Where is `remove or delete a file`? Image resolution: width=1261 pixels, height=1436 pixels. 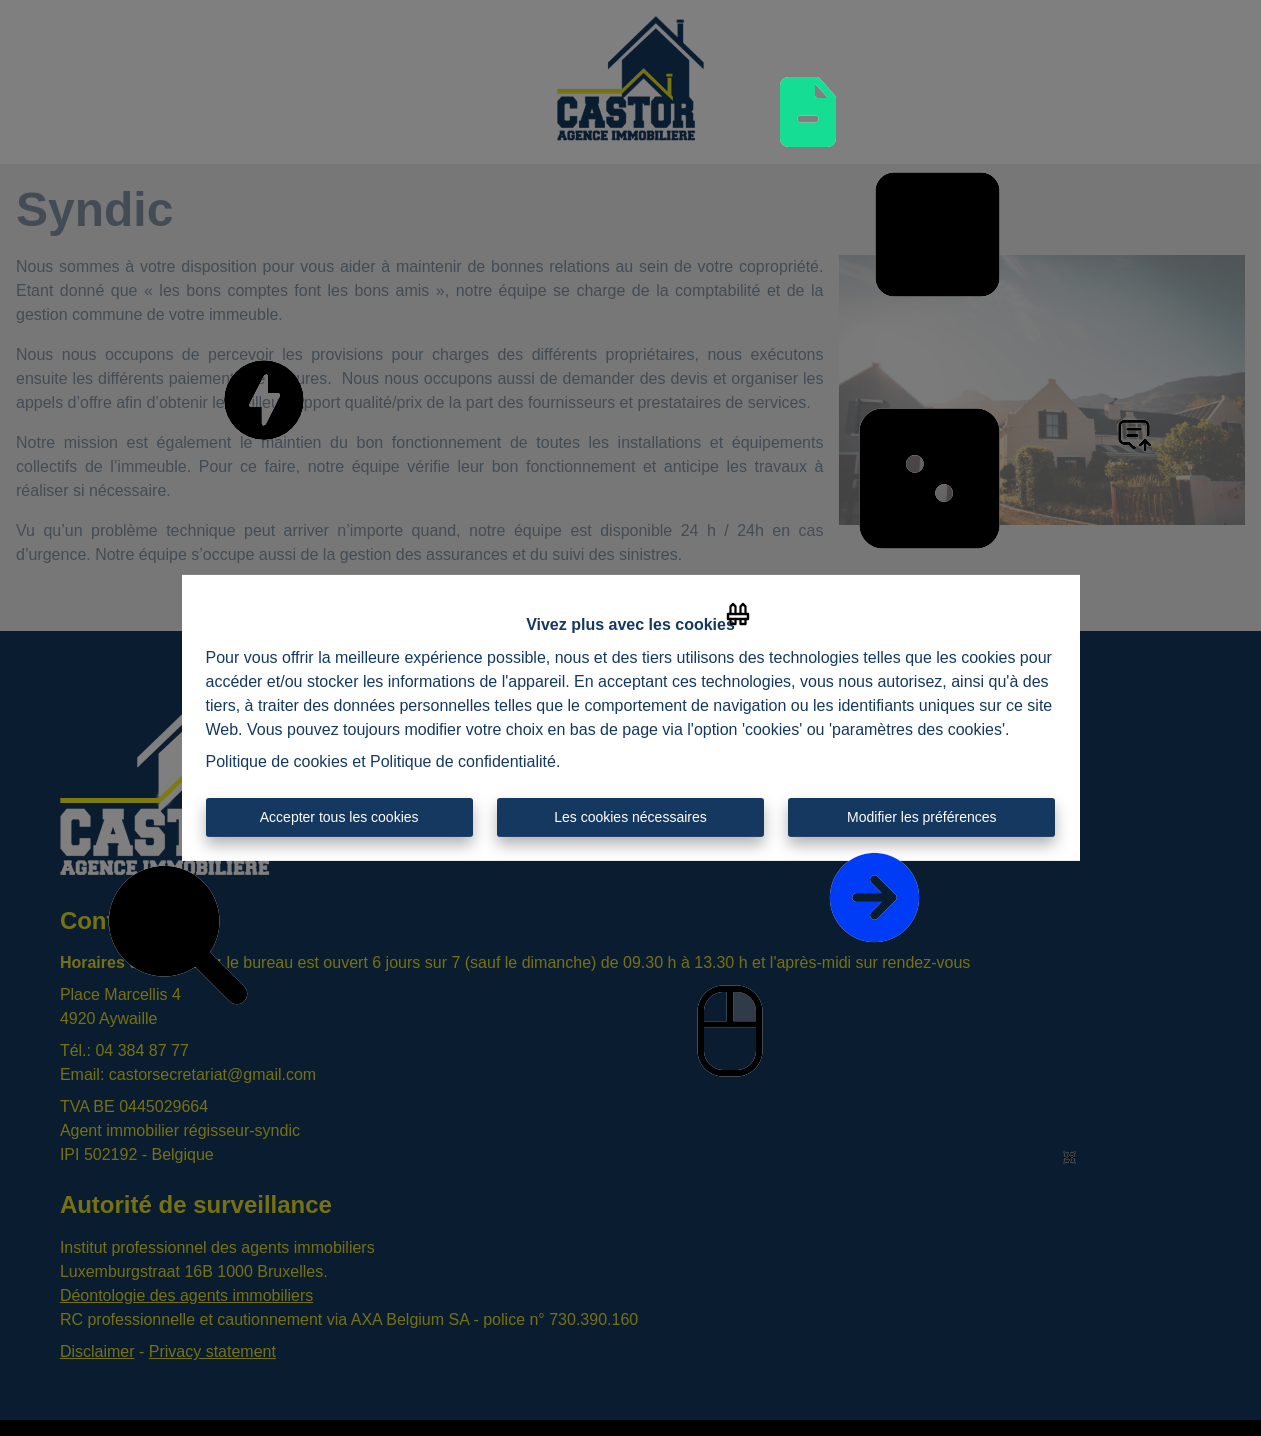 remove or delete a file is located at coordinates (808, 112).